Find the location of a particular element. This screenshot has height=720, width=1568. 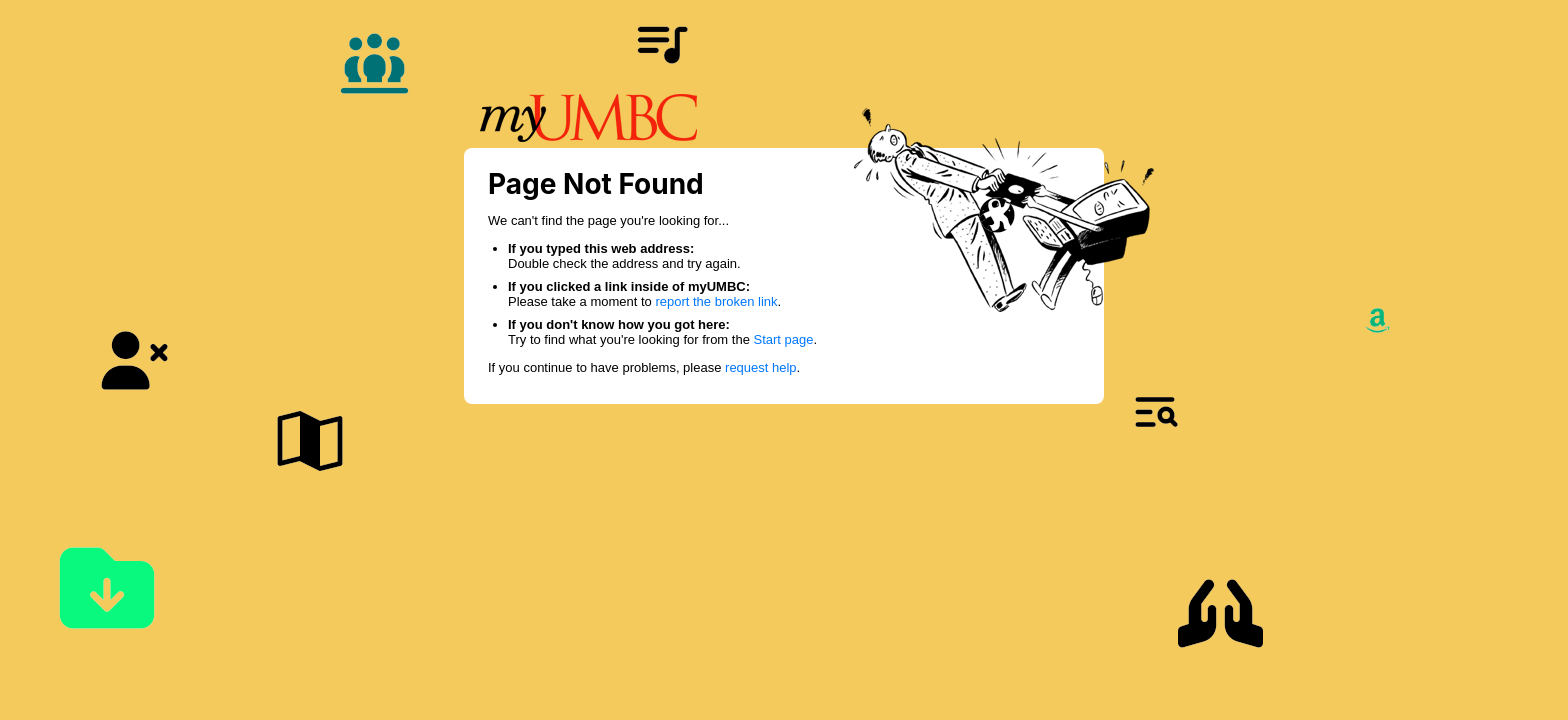

view music queue or playlist is located at coordinates (661, 42).